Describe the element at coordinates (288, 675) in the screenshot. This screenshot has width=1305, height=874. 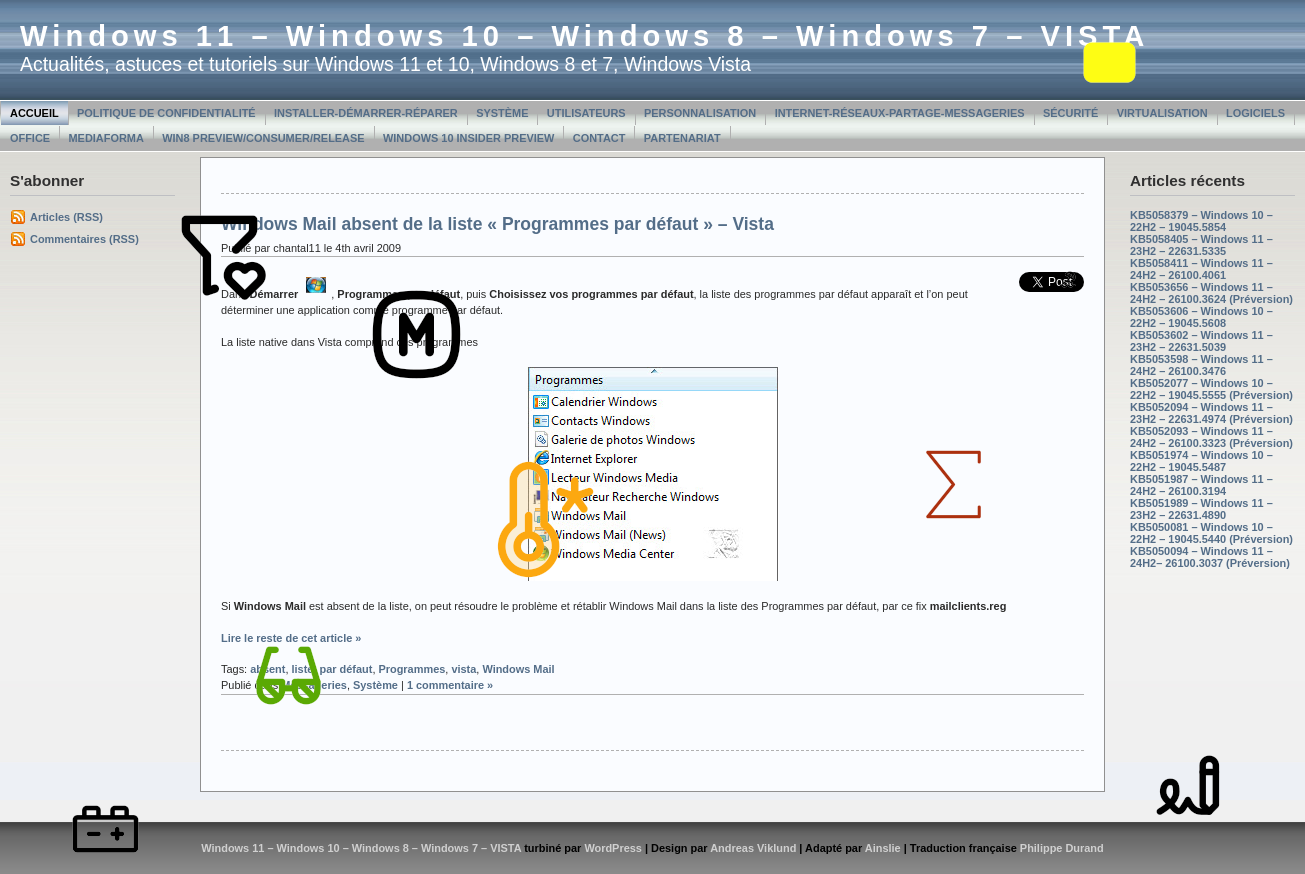
I see `toggle summer or beach mode` at that location.